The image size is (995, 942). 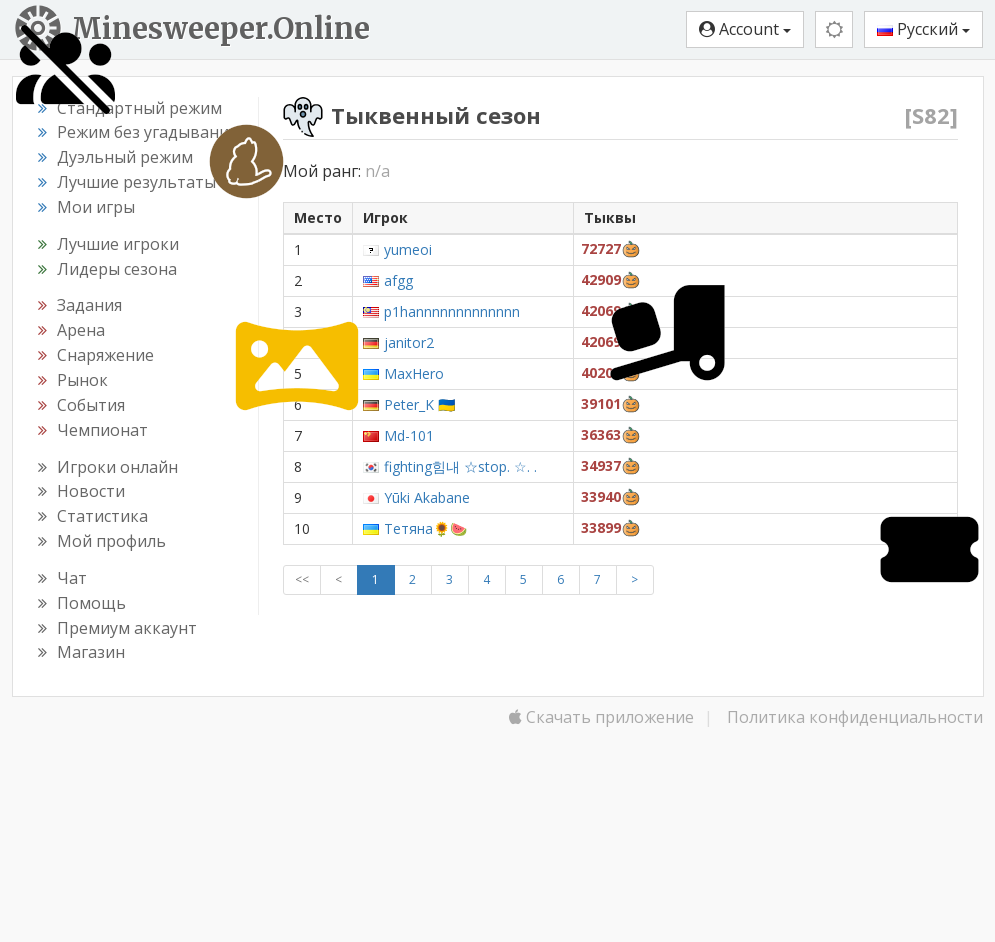 What do you see at coordinates (65, 69) in the screenshot?
I see `disable group or team features` at bounding box center [65, 69].